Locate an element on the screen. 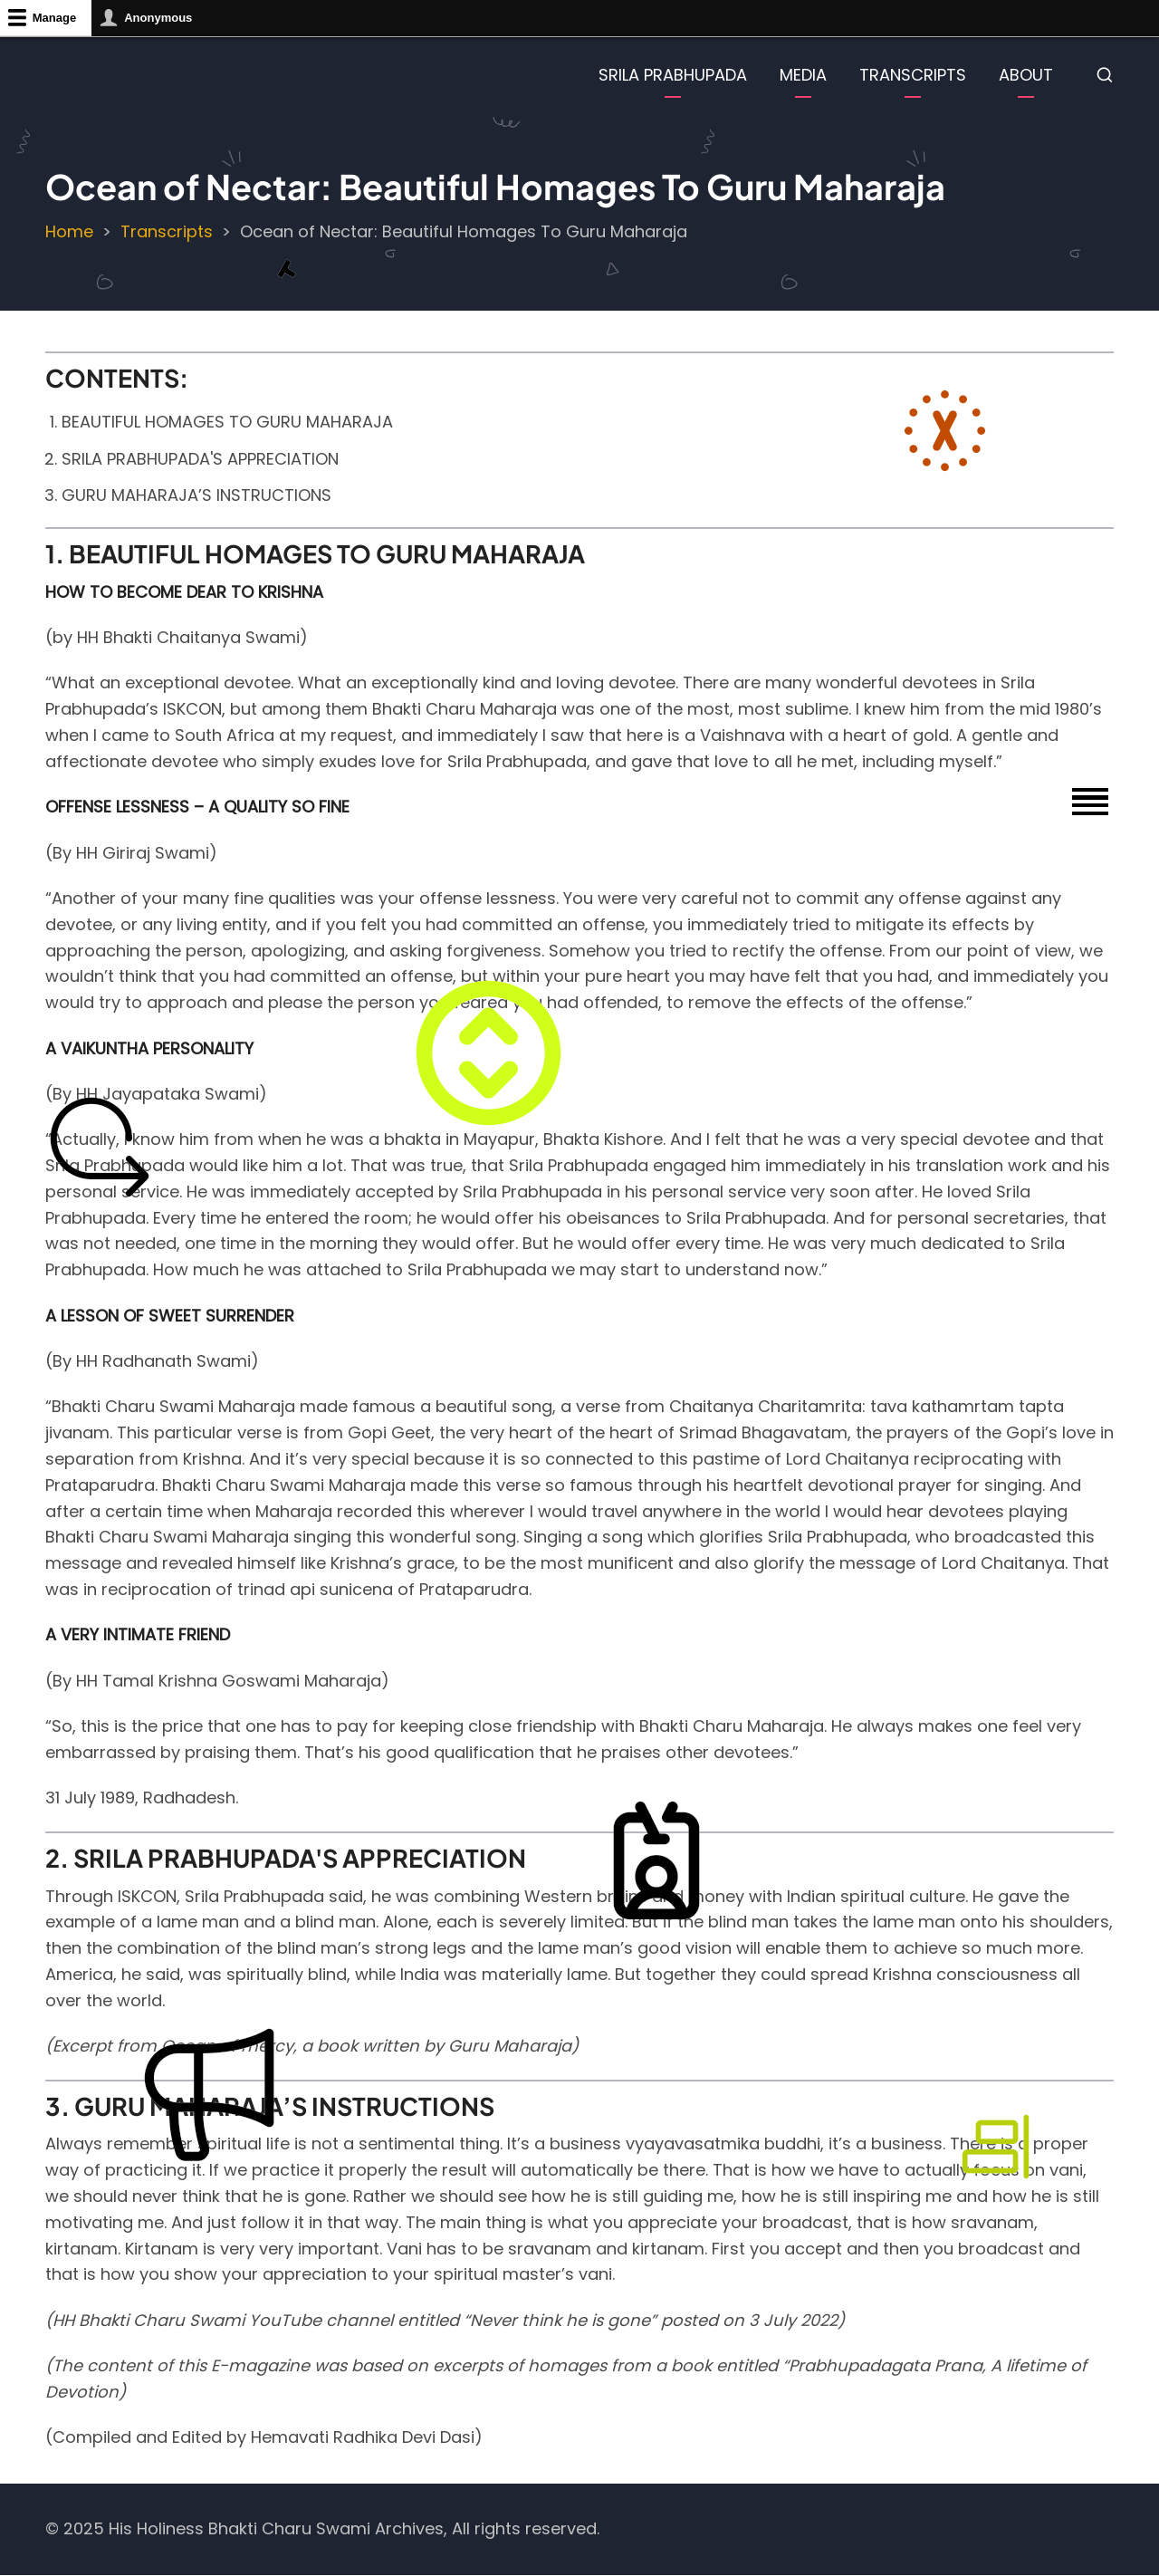  pending or processing cancellation is located at coordinates (944, 430).